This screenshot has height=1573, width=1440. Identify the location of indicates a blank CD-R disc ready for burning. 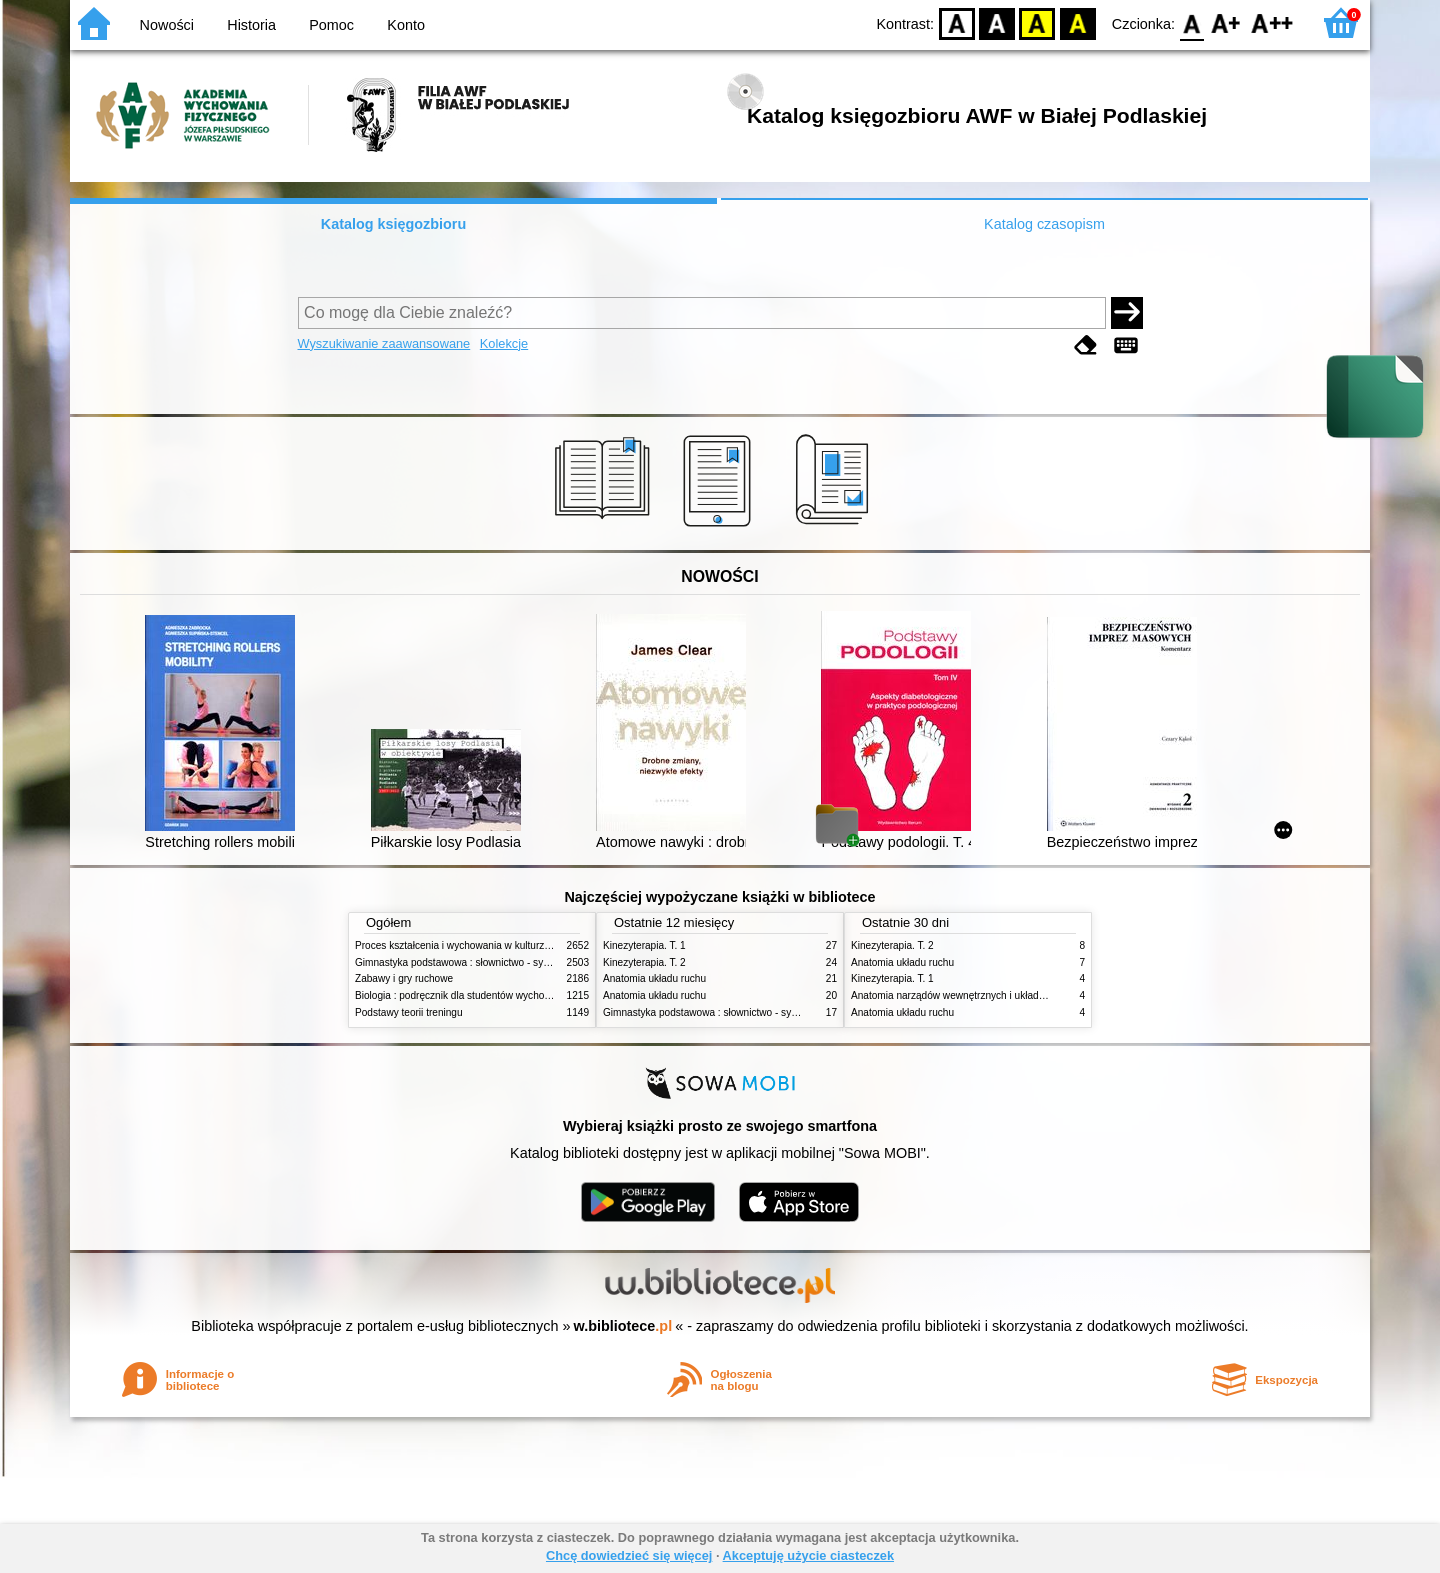
(745, 91).